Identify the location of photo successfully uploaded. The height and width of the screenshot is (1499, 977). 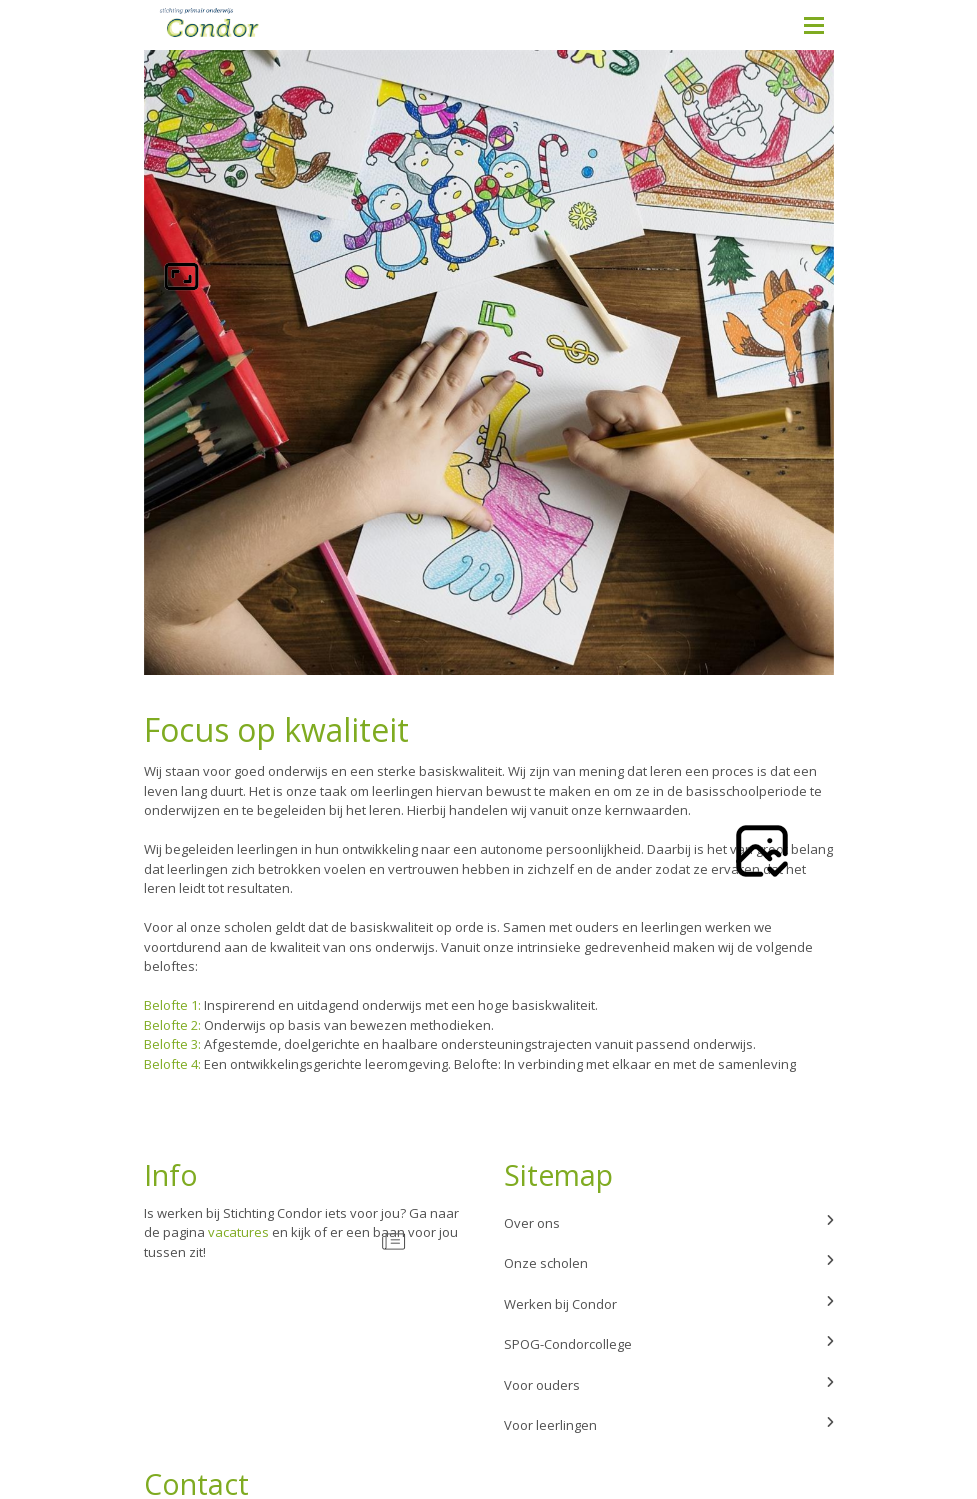
(762, 851).